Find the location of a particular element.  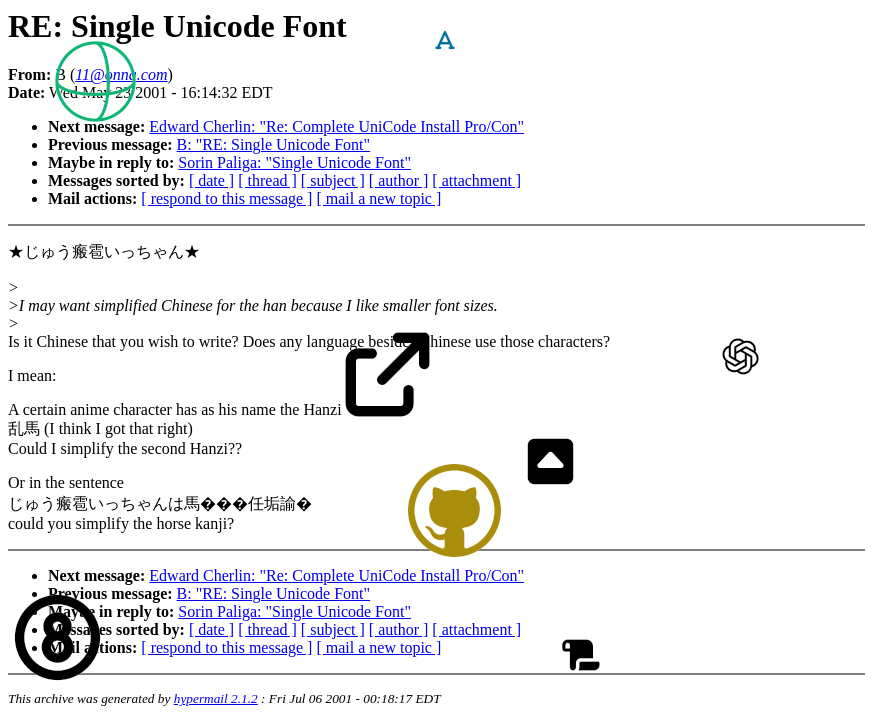

indicates step 8 in a numbered process is located at coordinates (57, 637).